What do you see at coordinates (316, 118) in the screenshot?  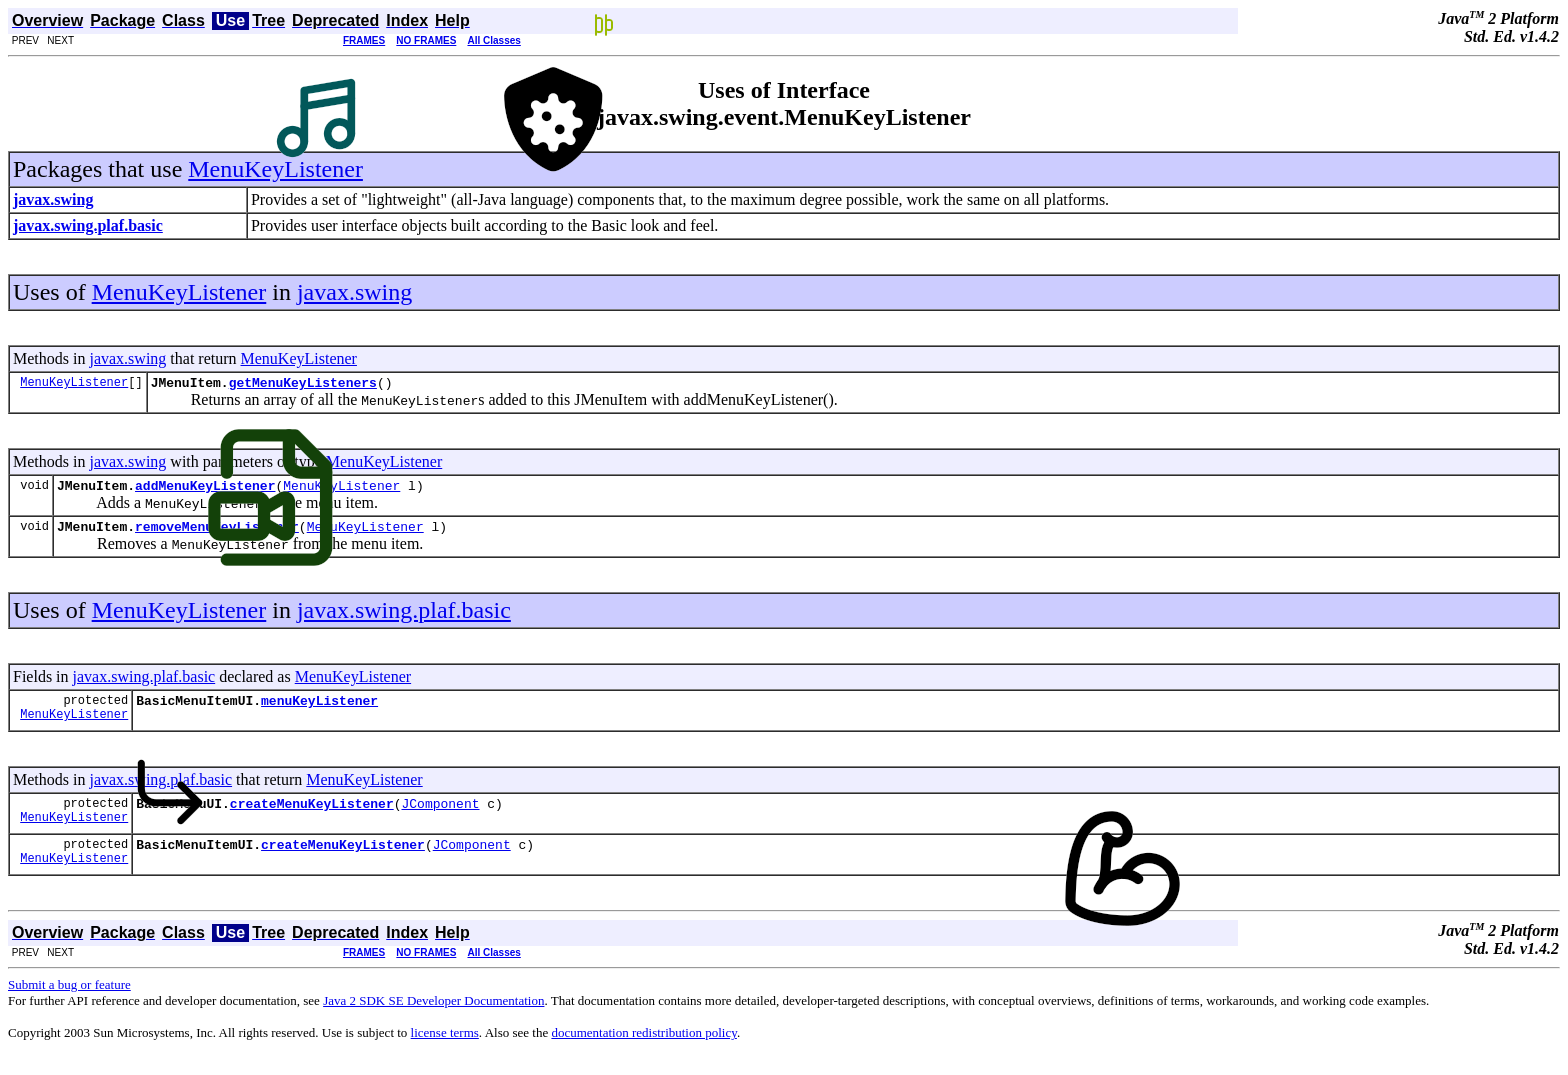 I see `access music library or audio files` at bounding box center [316, 118].